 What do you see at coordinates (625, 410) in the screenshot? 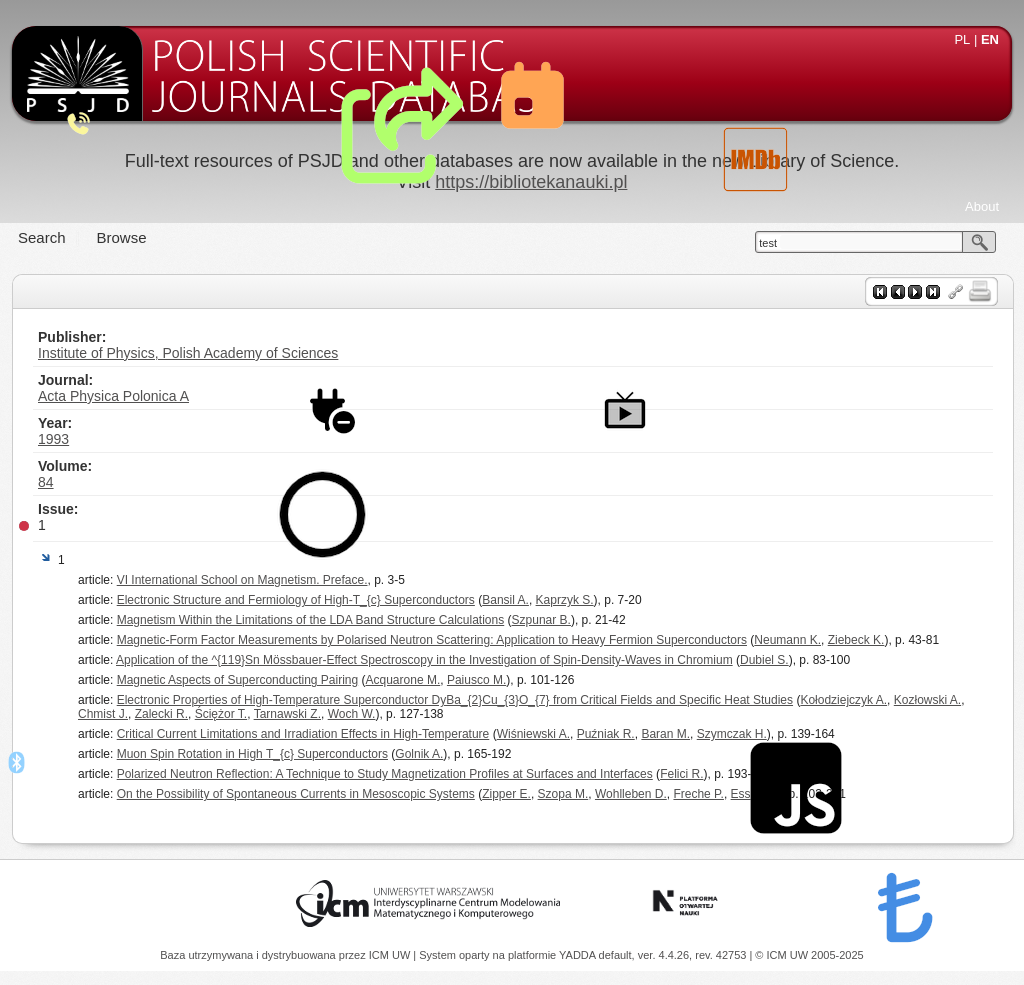
I see `watch live television or streaming content` at bounding box center [625, 410].